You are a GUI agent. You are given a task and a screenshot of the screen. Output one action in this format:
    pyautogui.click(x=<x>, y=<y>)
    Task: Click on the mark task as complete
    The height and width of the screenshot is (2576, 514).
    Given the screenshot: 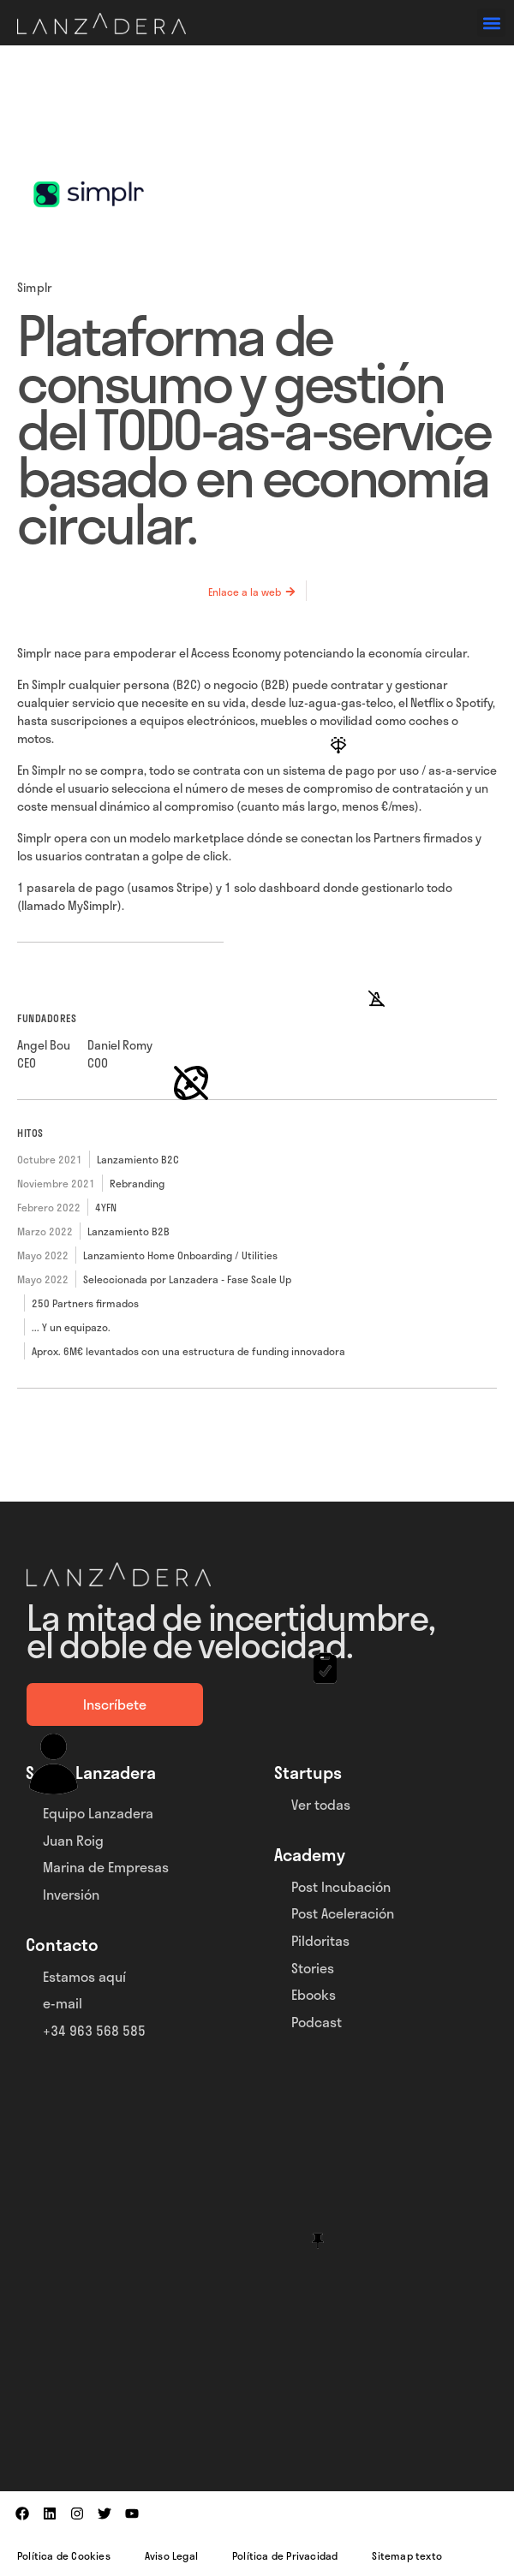 What is the action you would take?
    pyautogui.click(x=325, y=1668)
    